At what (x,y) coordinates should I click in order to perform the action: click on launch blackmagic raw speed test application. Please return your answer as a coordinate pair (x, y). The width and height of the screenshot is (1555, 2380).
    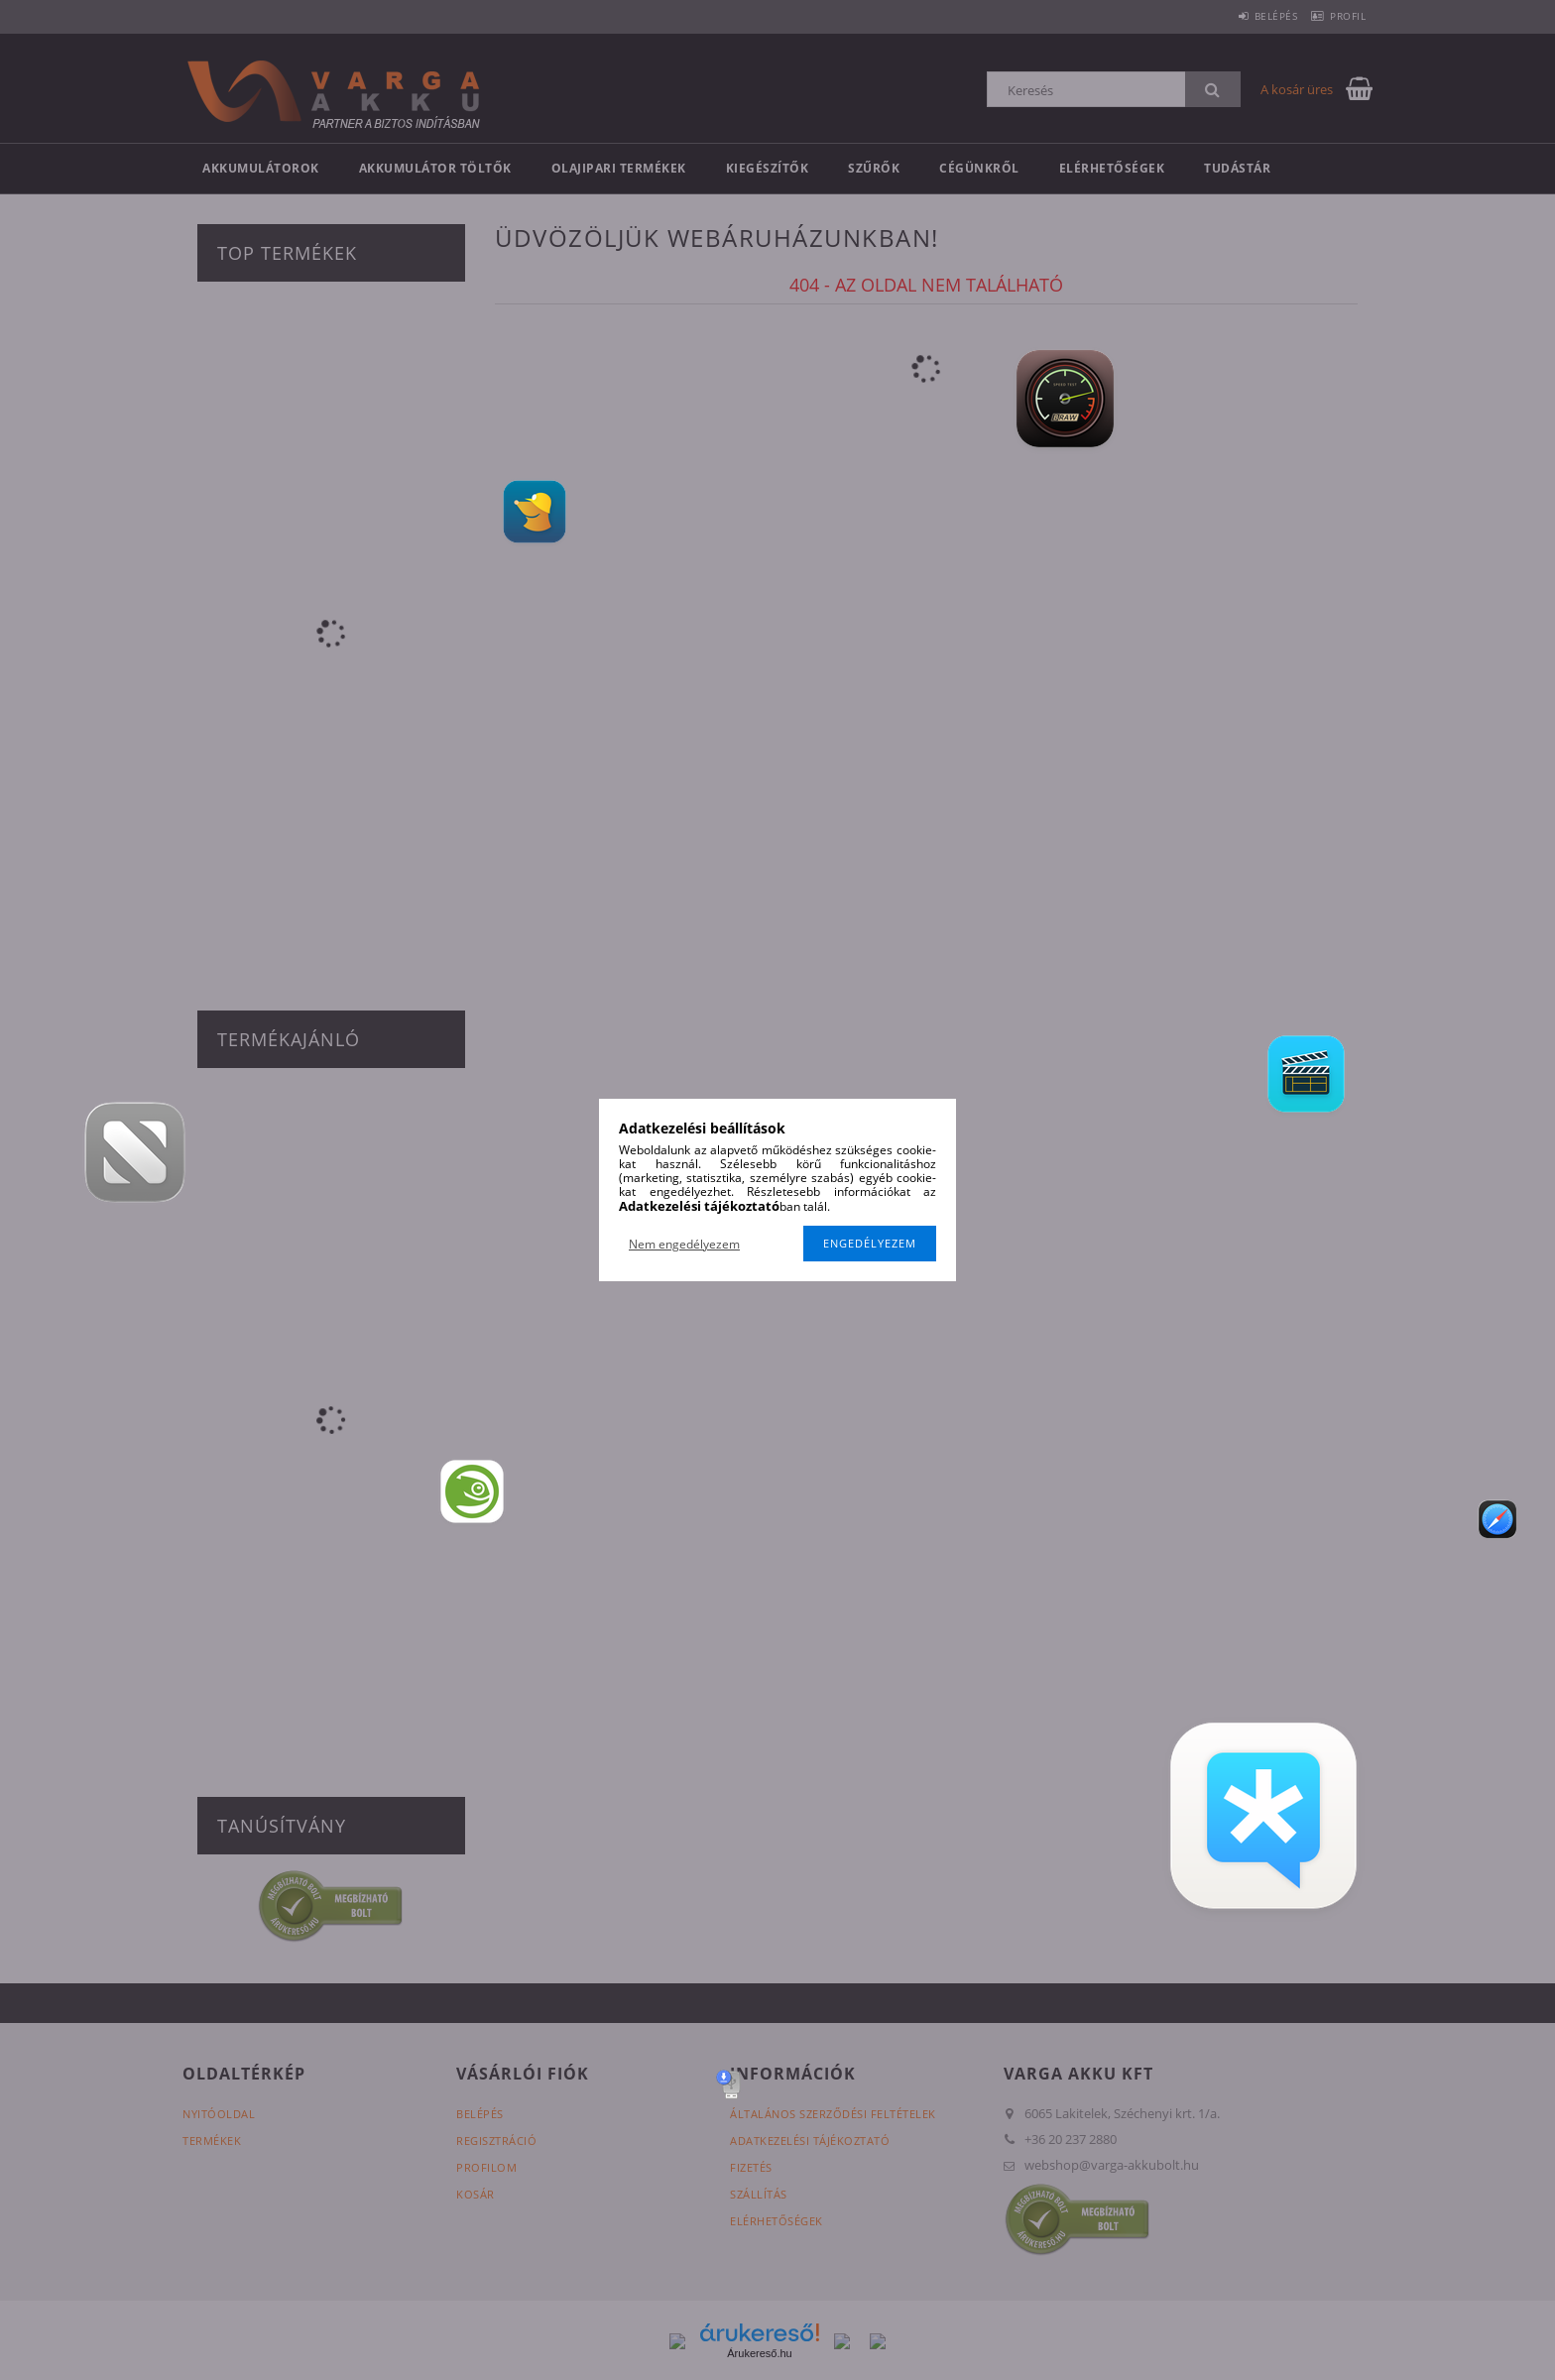
    Looking at the image, I should click on (1065, 399).